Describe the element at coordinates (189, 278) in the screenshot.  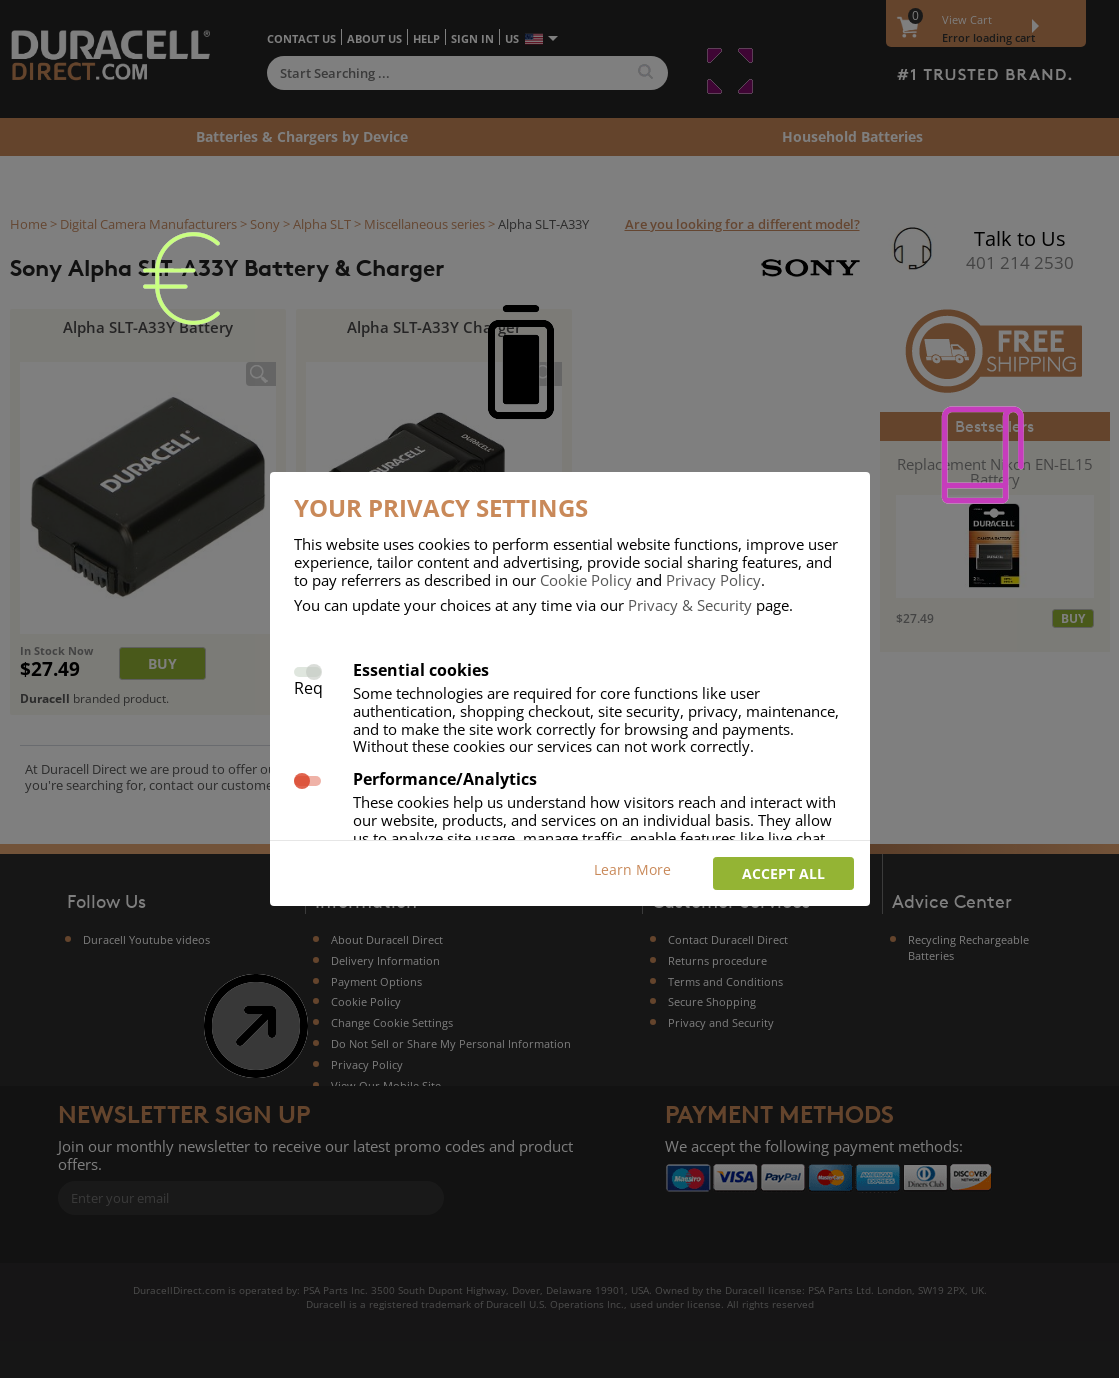
I see `view amount in euros` at that location.